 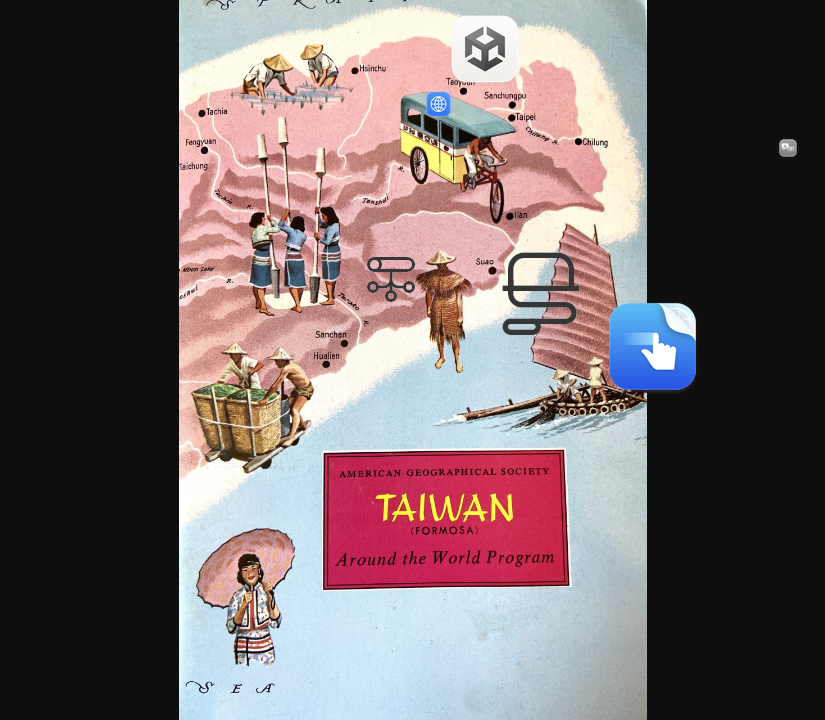 What do you see at coordinates (391, 278) in the screenshot?
I see `configure network proxy settings` at bounding box center [391, 278].